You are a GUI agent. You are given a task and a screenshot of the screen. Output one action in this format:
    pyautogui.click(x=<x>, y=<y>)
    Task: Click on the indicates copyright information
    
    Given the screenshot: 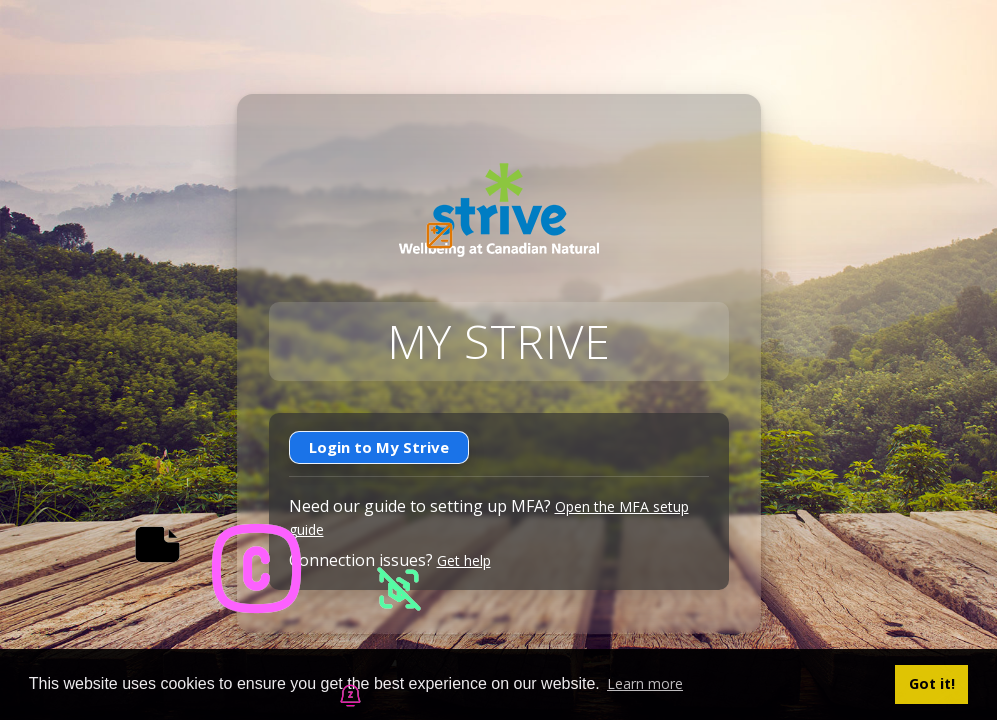 What is the action you would take?
    pyautogui.click(x=256, y=568)
    